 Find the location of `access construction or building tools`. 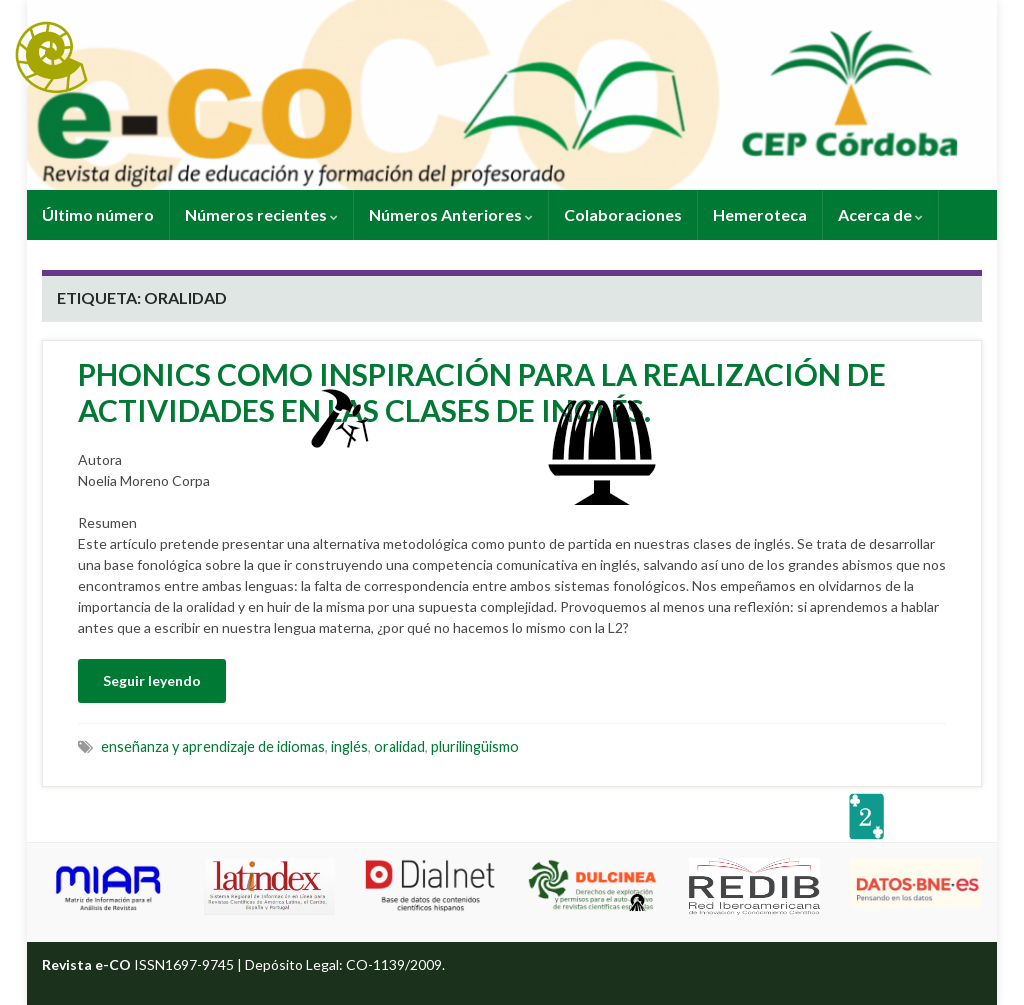

access construction or building tools is located at coordinates (340, 418).